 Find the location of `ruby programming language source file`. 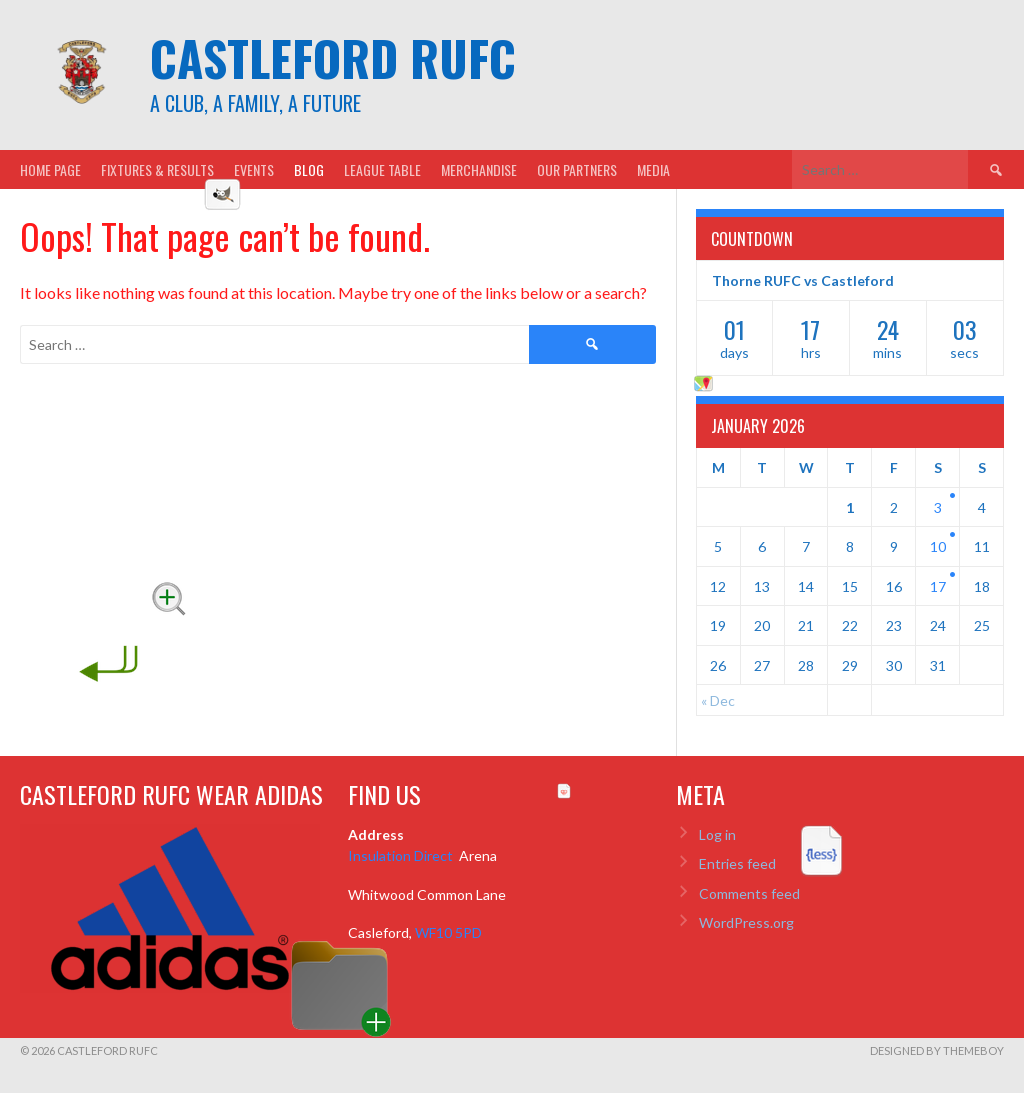

ruby programming language source file is located at coordinates (564, 791).